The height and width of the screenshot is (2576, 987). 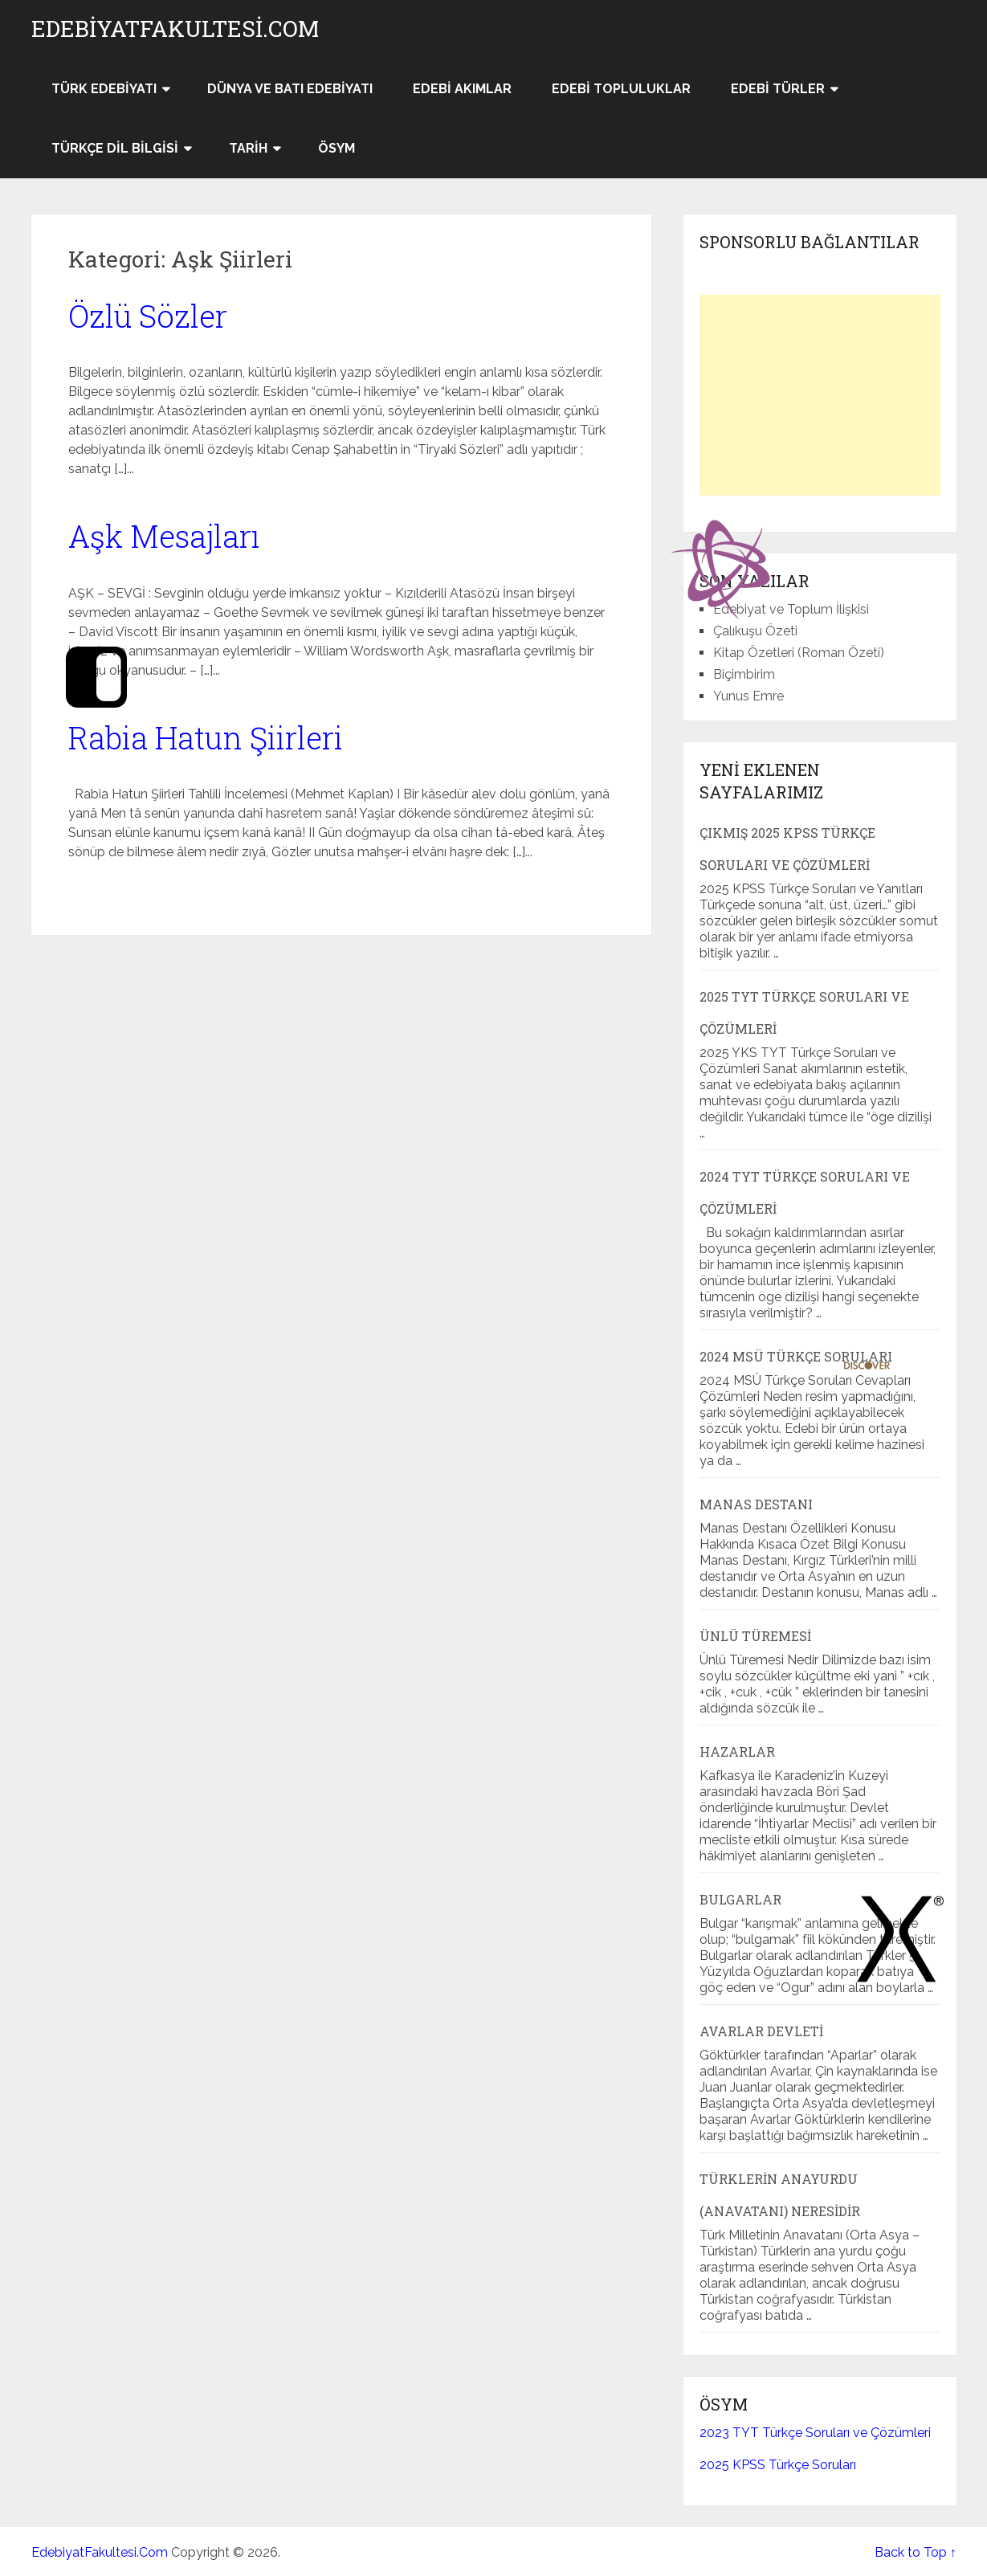 What do you see at coordinates (96, 677) in the screenshot?
I see `open Fig terminal autocomplete app` at bounding box center [96, 677].